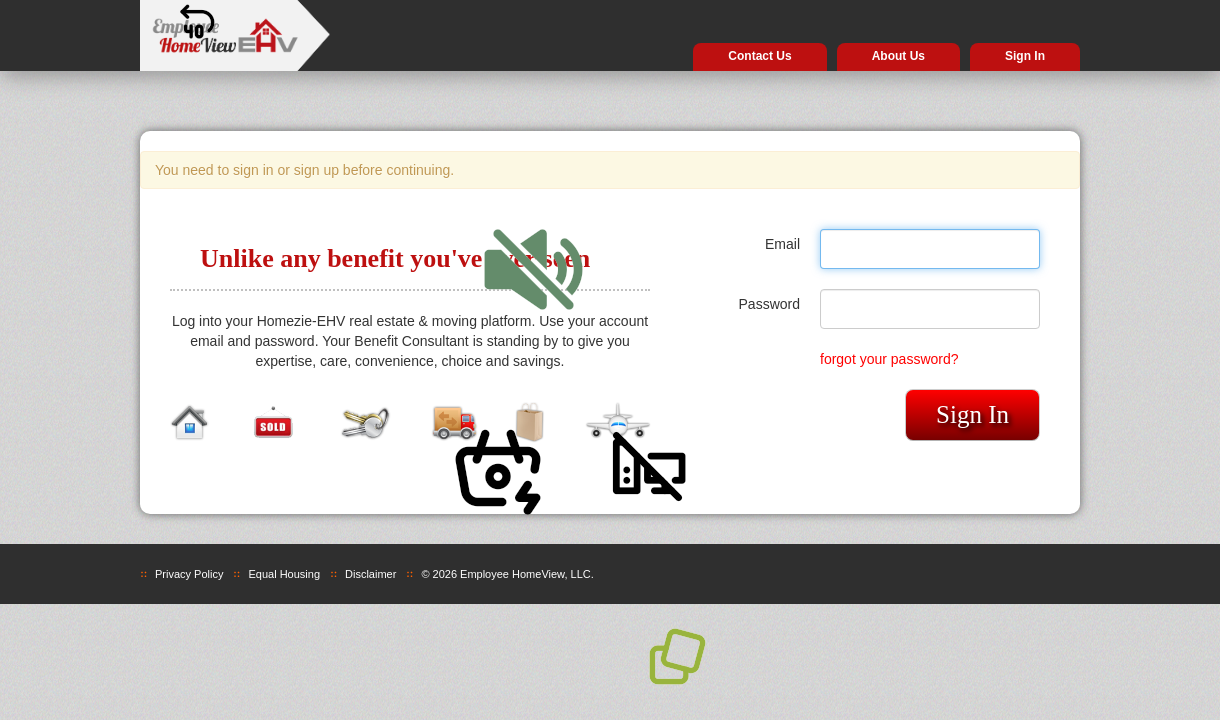  I want to click on rewind media 40 seconds, so click(196, 22).